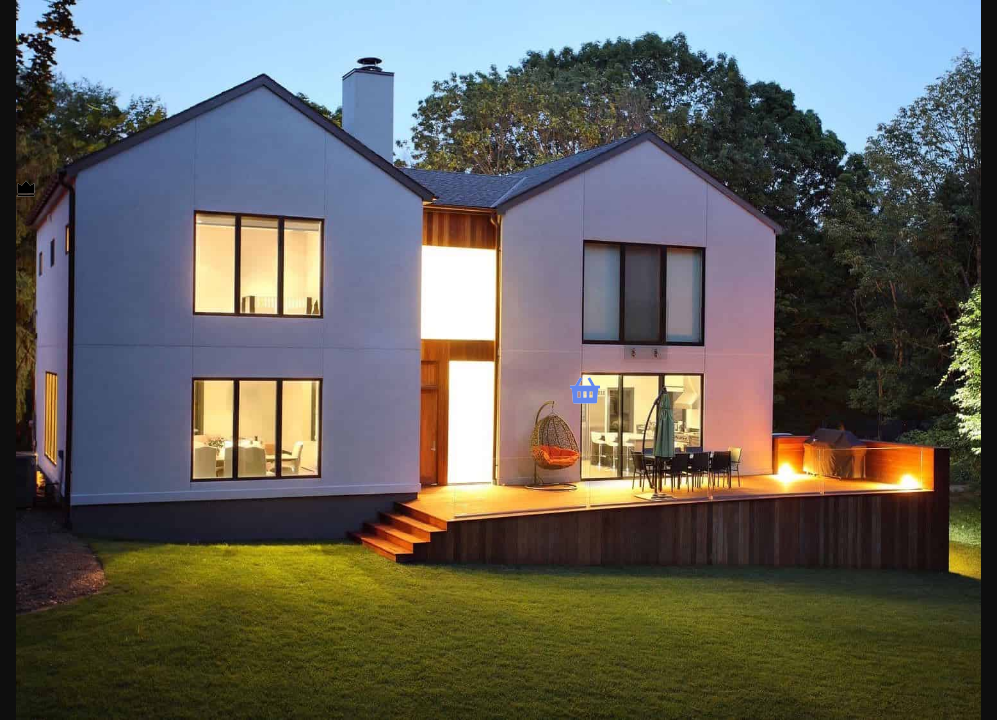 This screenshot has height=720, width=997. I want to click on indicates VIP or premium membership status, so click(26, 189).